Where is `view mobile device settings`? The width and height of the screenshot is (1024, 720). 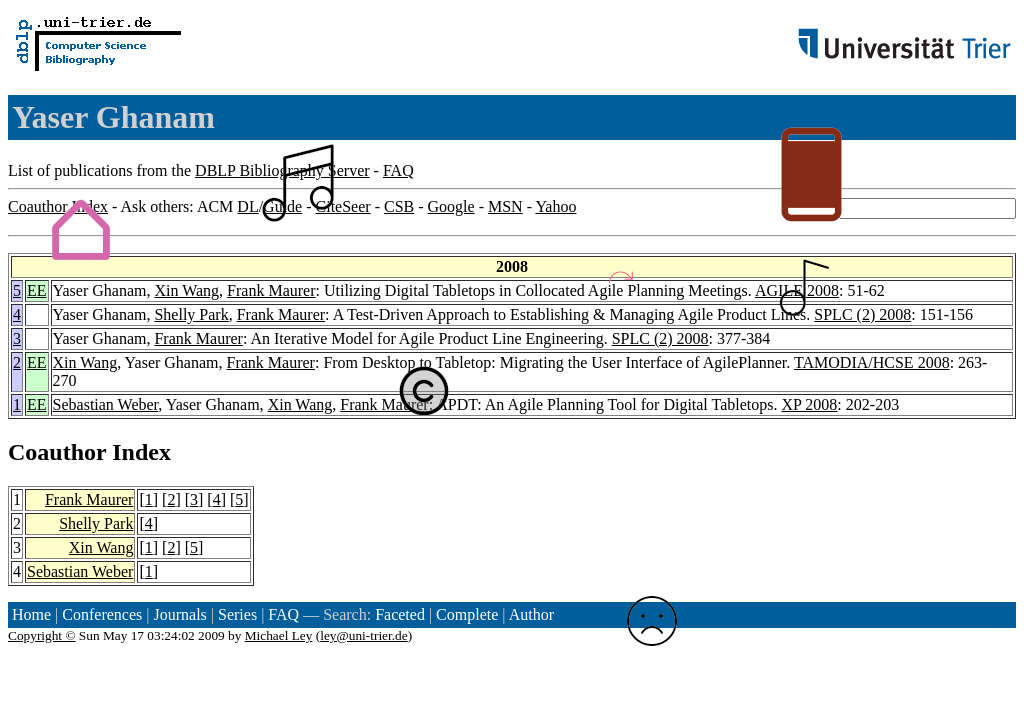 view mobile device settings is located at coordinates (811, 174).